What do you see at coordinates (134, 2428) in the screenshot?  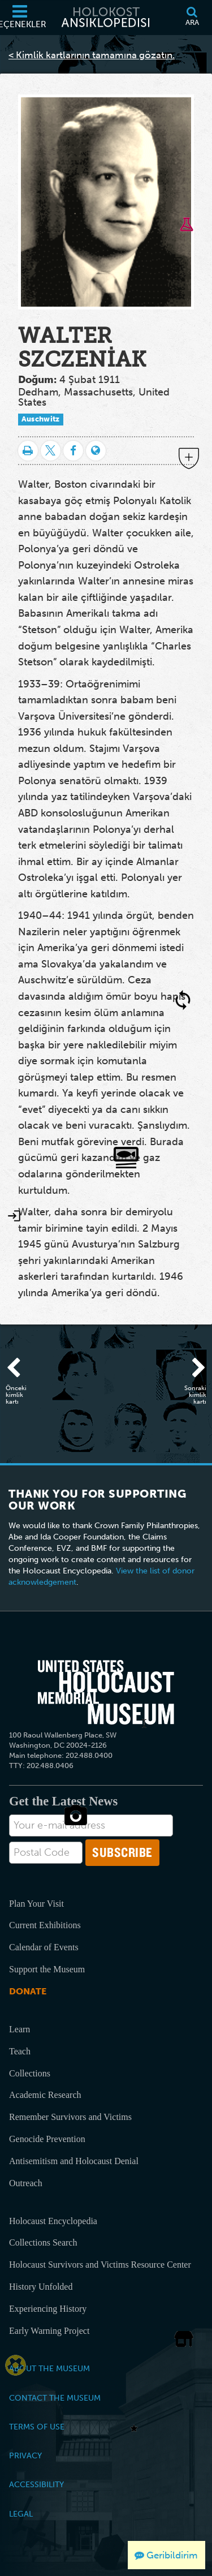 I see `add item to favorites` at bounding box center [134, 2428].